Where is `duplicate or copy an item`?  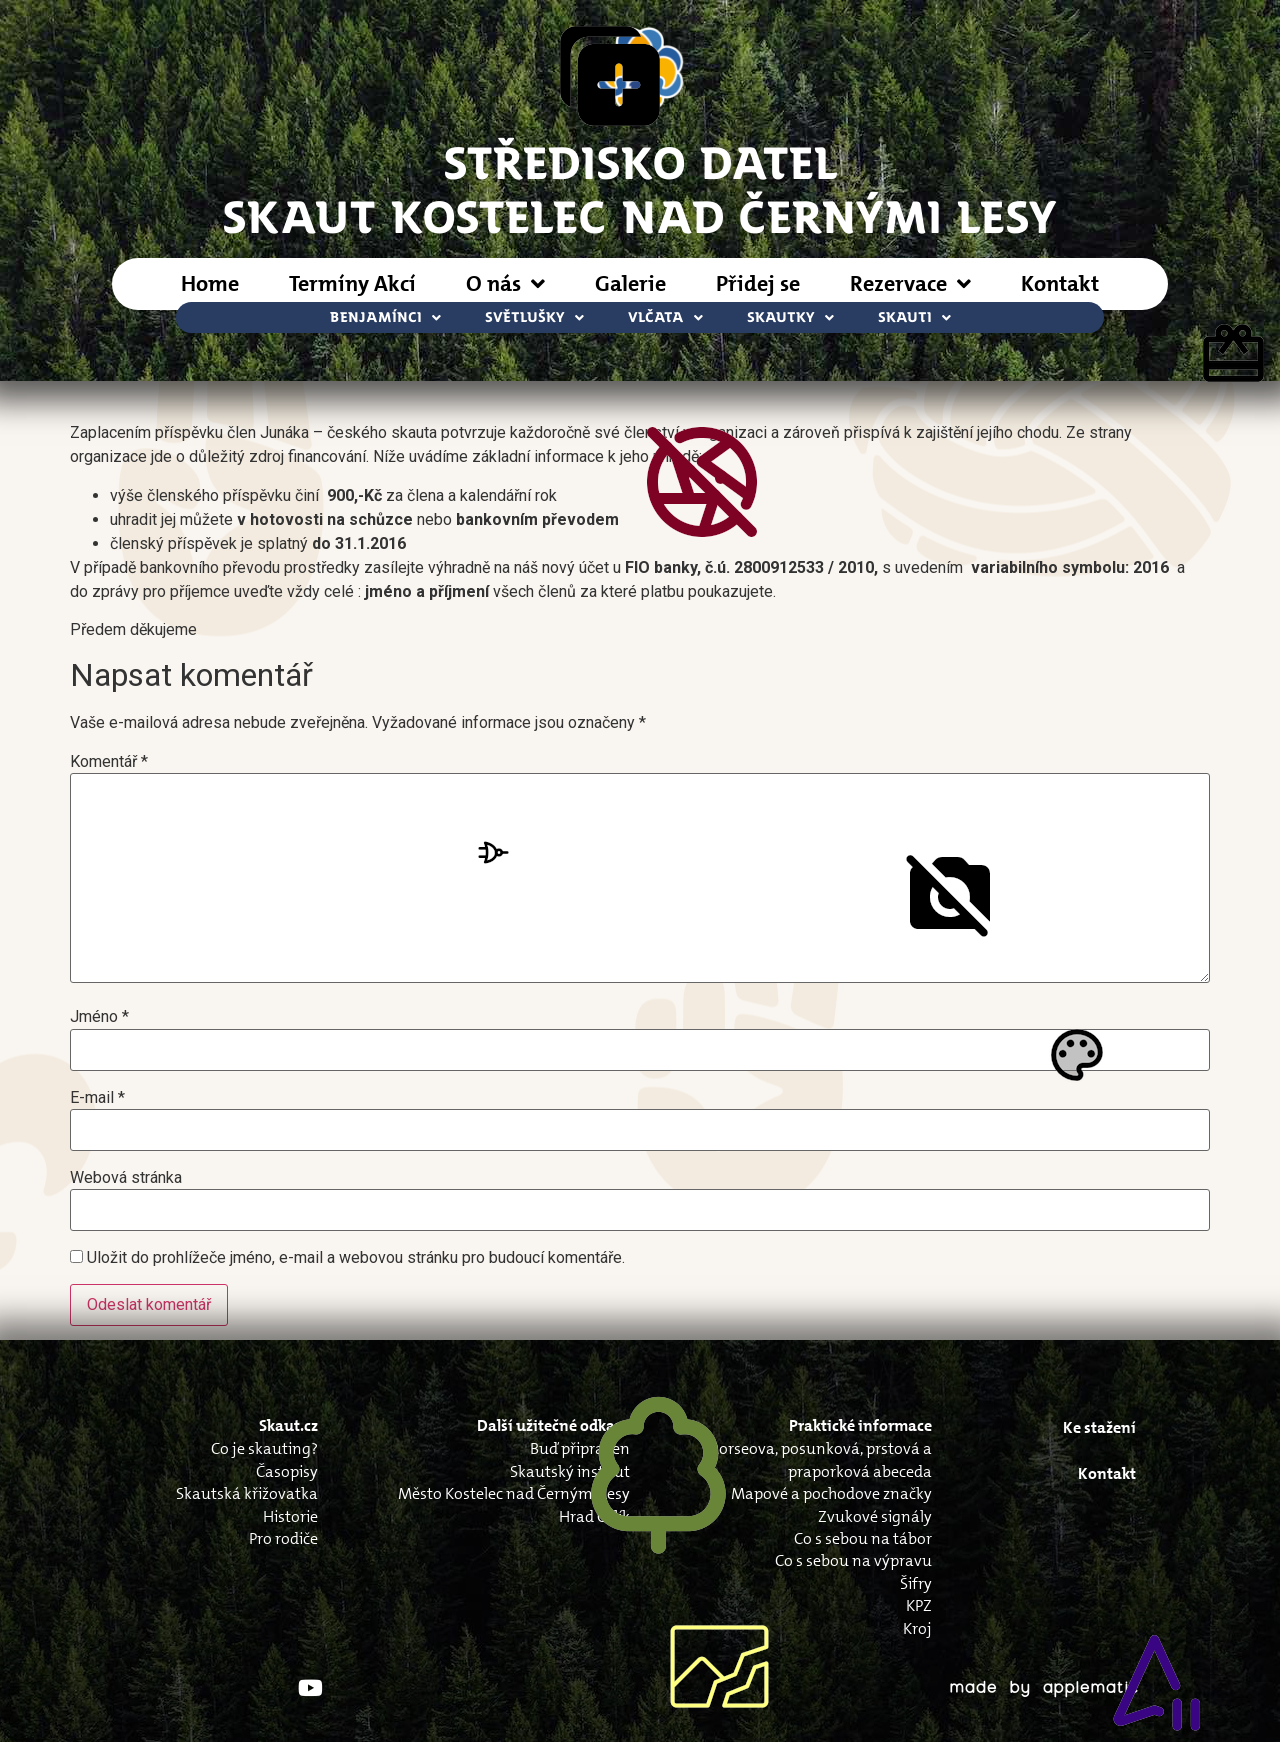
duplicate or copy an item is located at coordinates (610, 76).